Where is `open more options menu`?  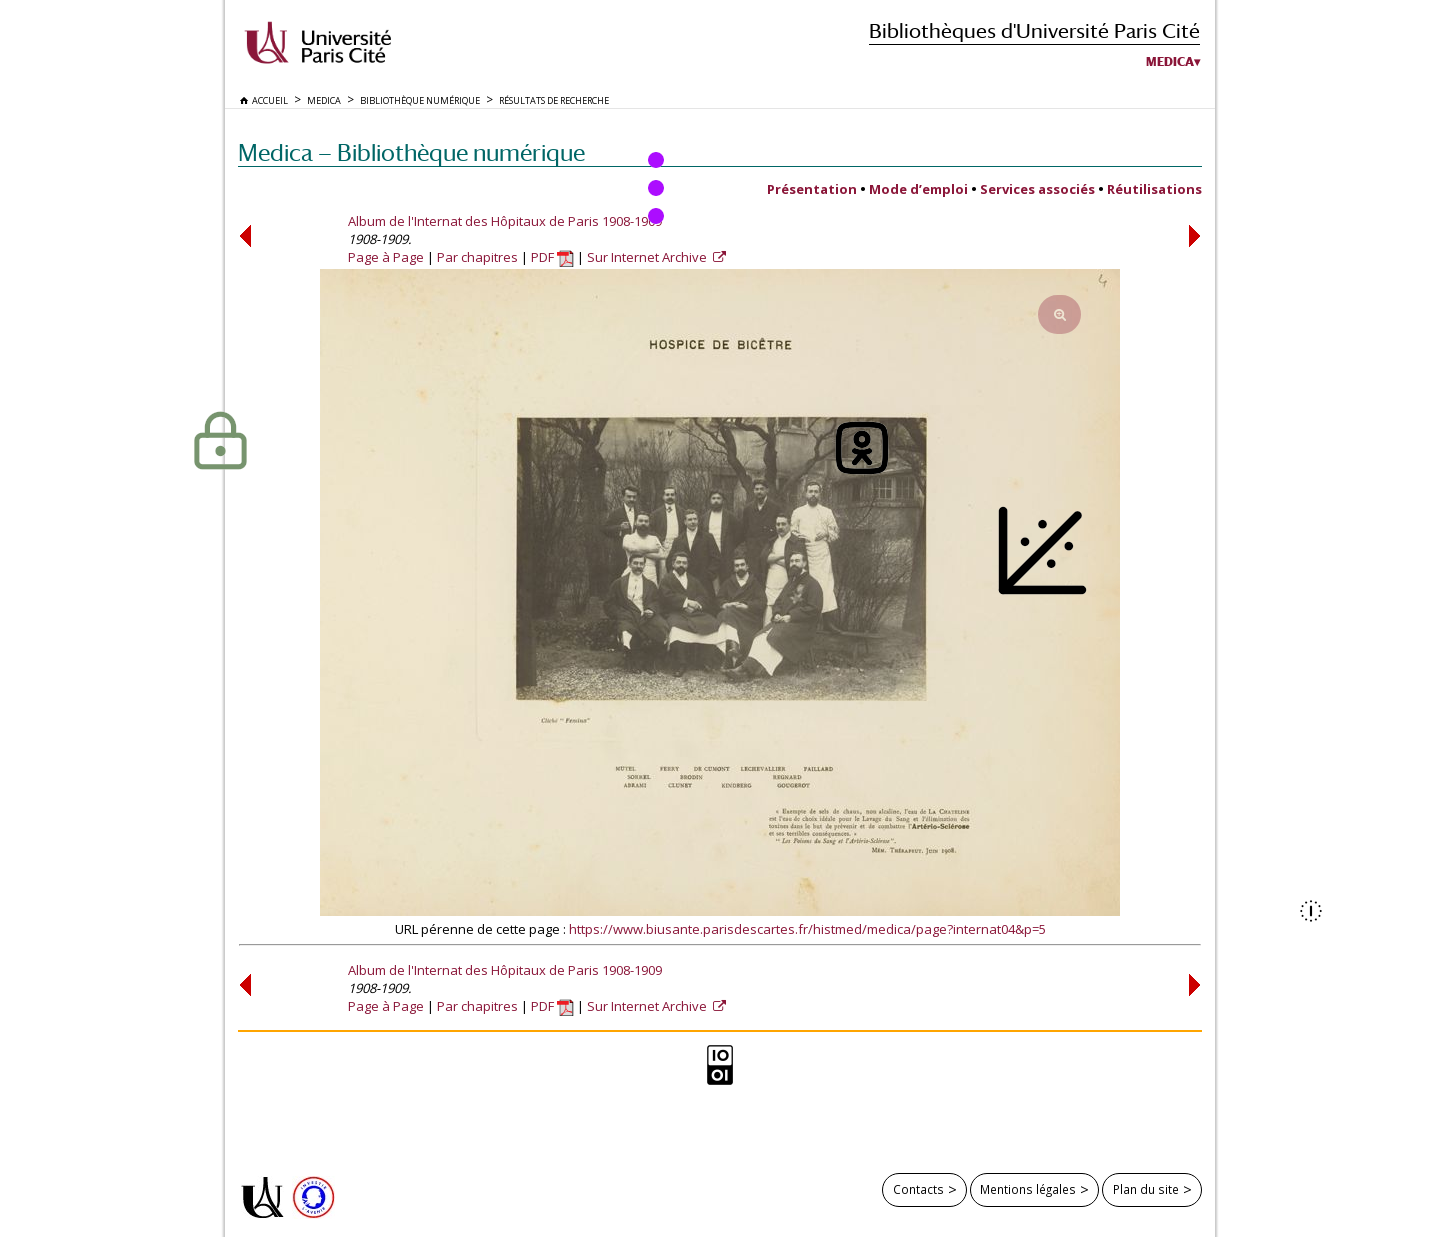
open more options menu is located at coordinates (656, 188).